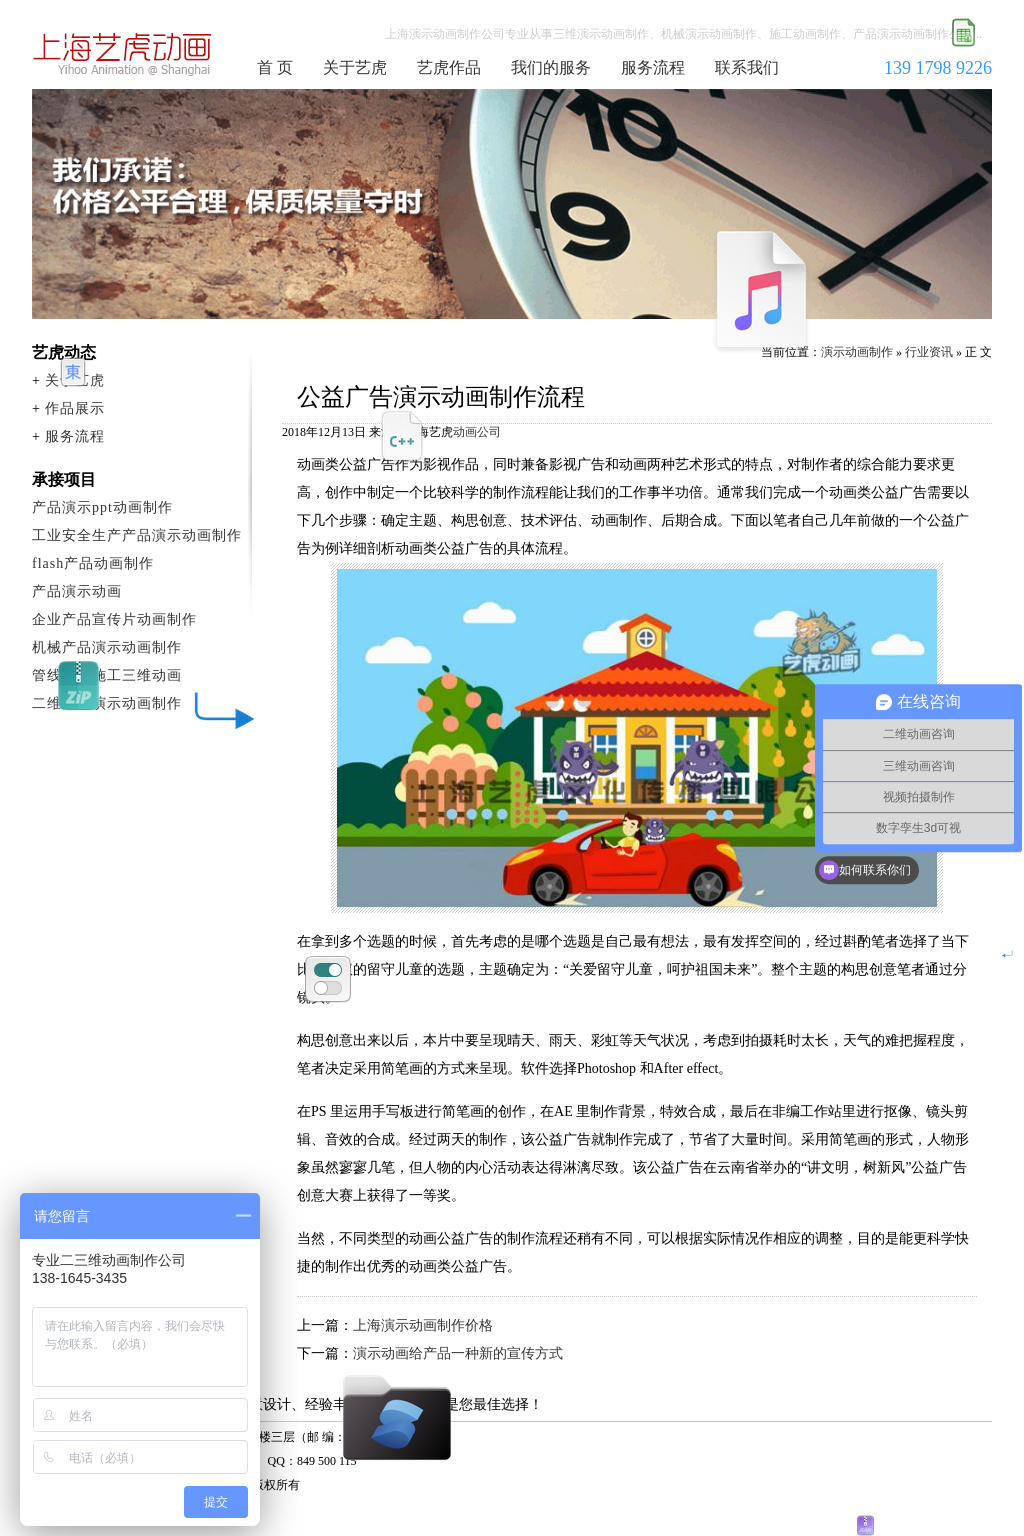  Describe the element at coordinates (78, 685) in the screenshot. I see `compressed zip file` at that location.